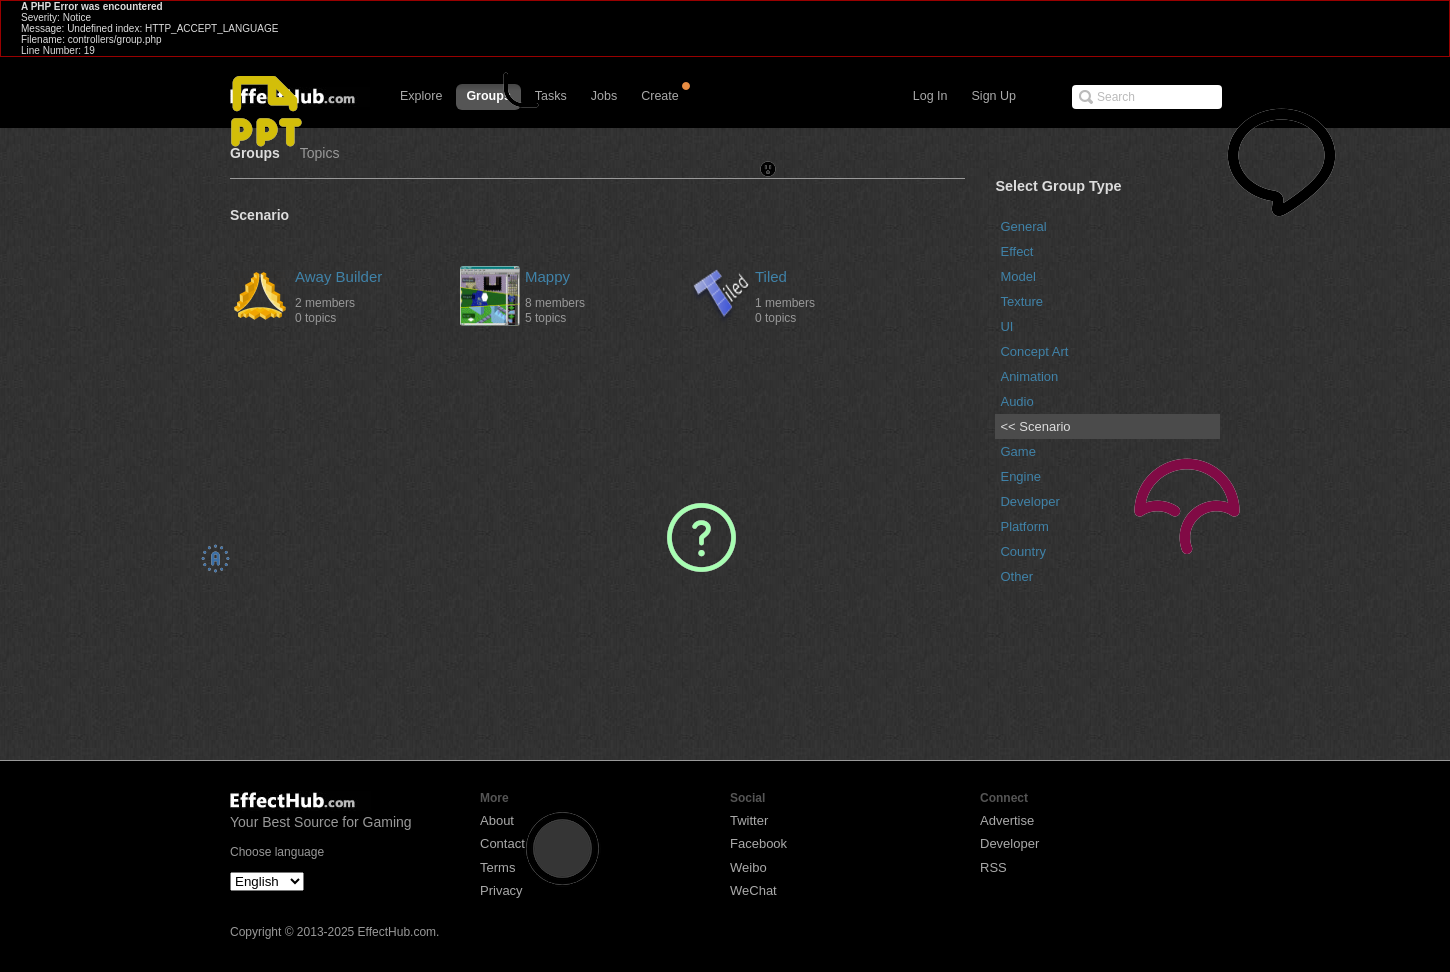 The height and width of the screenshot is (972, 1450). Describe the element at coordinates (215, 558) in the screenshot. I see `indicates a draft or pending item labeled "A"` at that location.